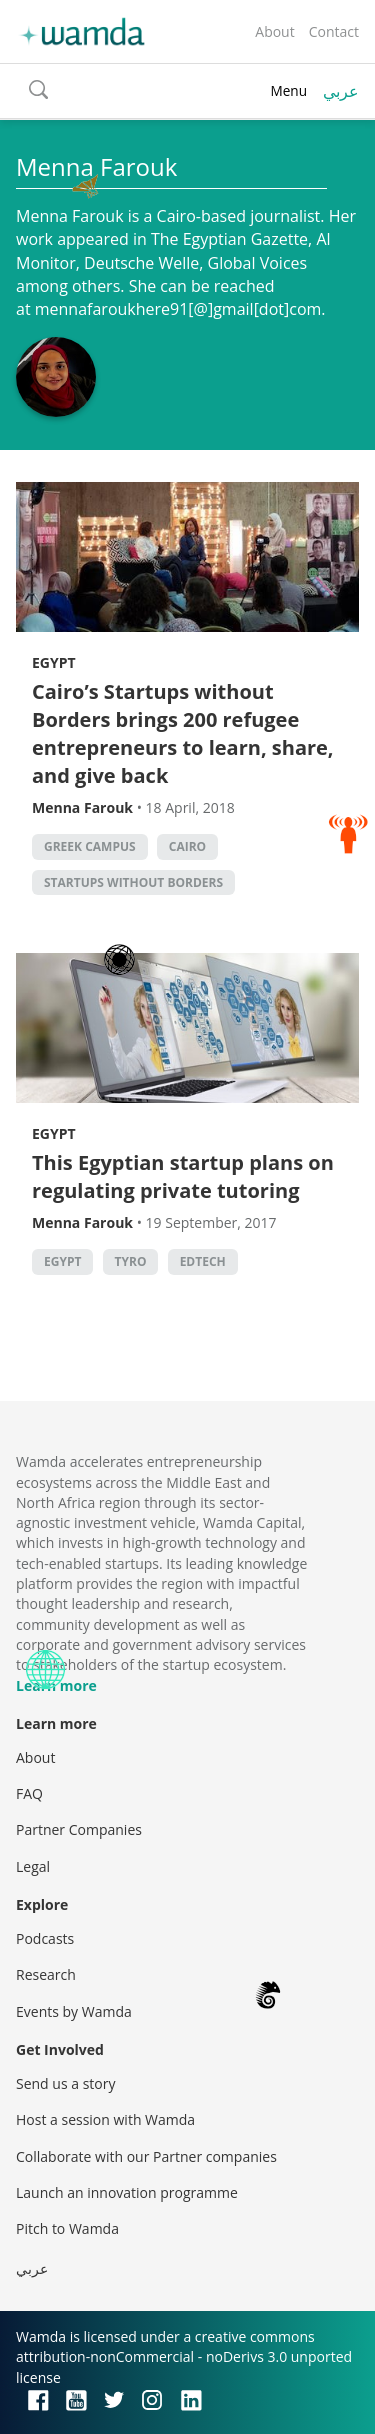 This screenshot has width=375, height=2434. I want to click on toggle theme or appearance settings, so click(268, 1995).